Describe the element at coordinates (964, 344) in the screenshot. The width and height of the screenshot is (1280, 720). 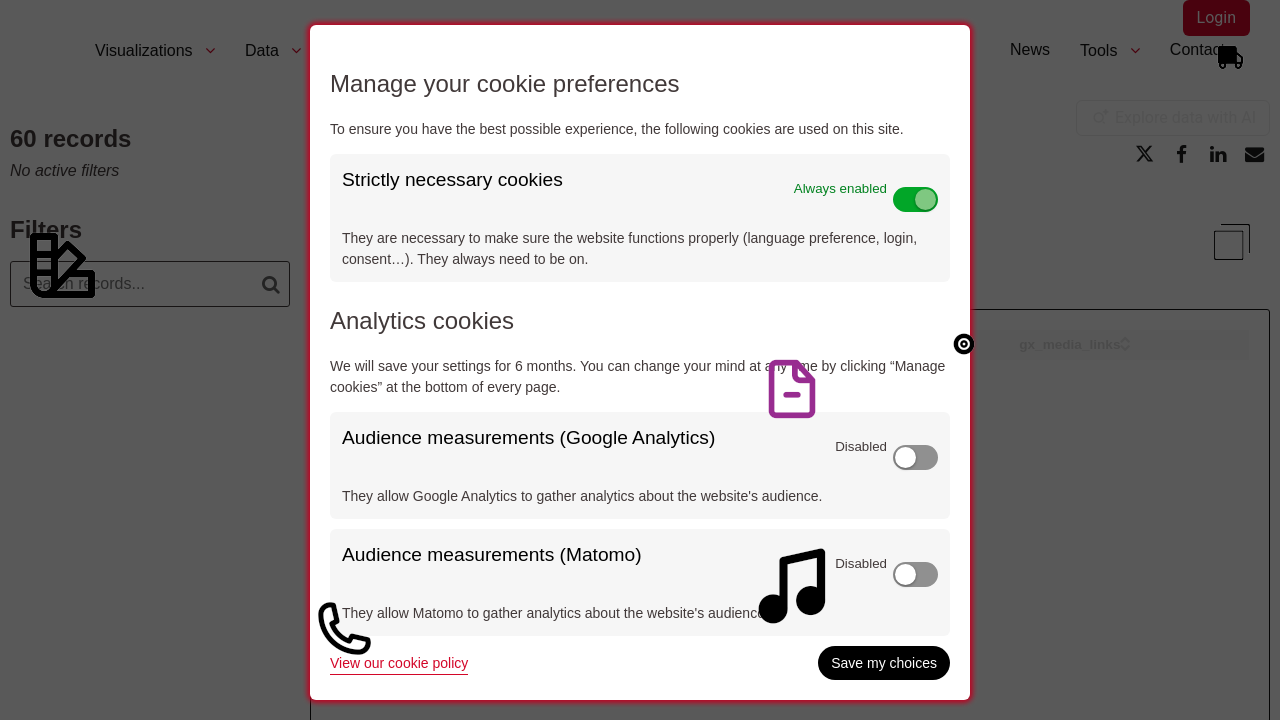
I see `play or access music library` at that location.